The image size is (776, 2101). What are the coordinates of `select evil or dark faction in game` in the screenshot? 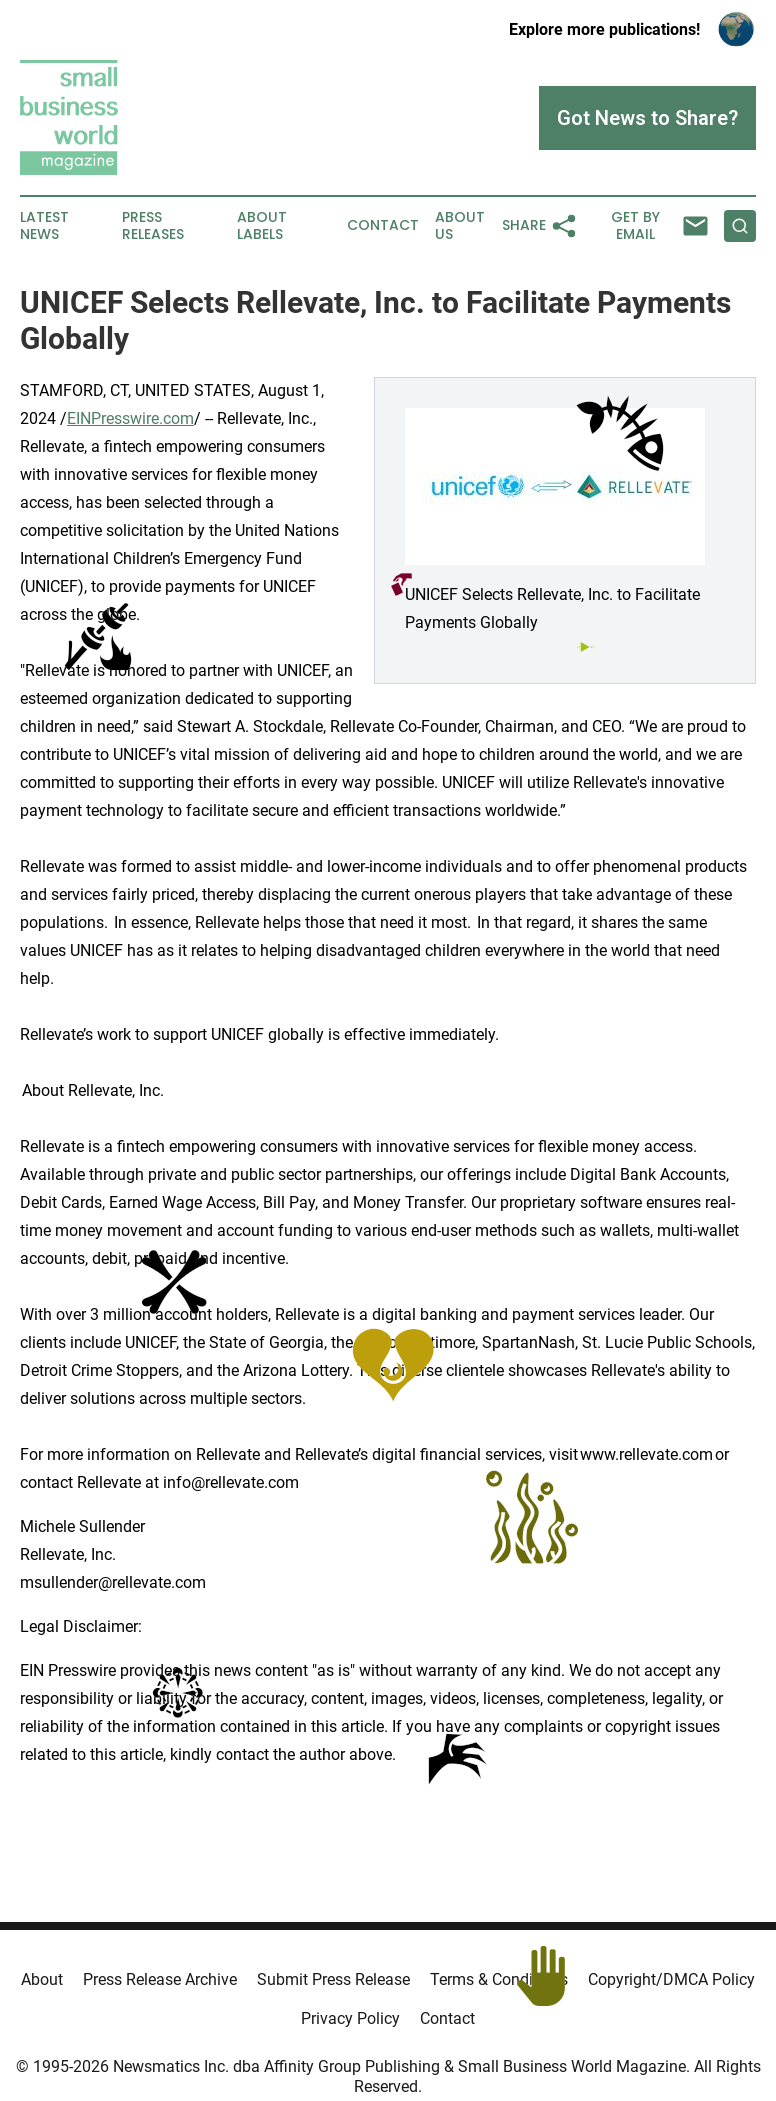 It's located at (457, 1759).